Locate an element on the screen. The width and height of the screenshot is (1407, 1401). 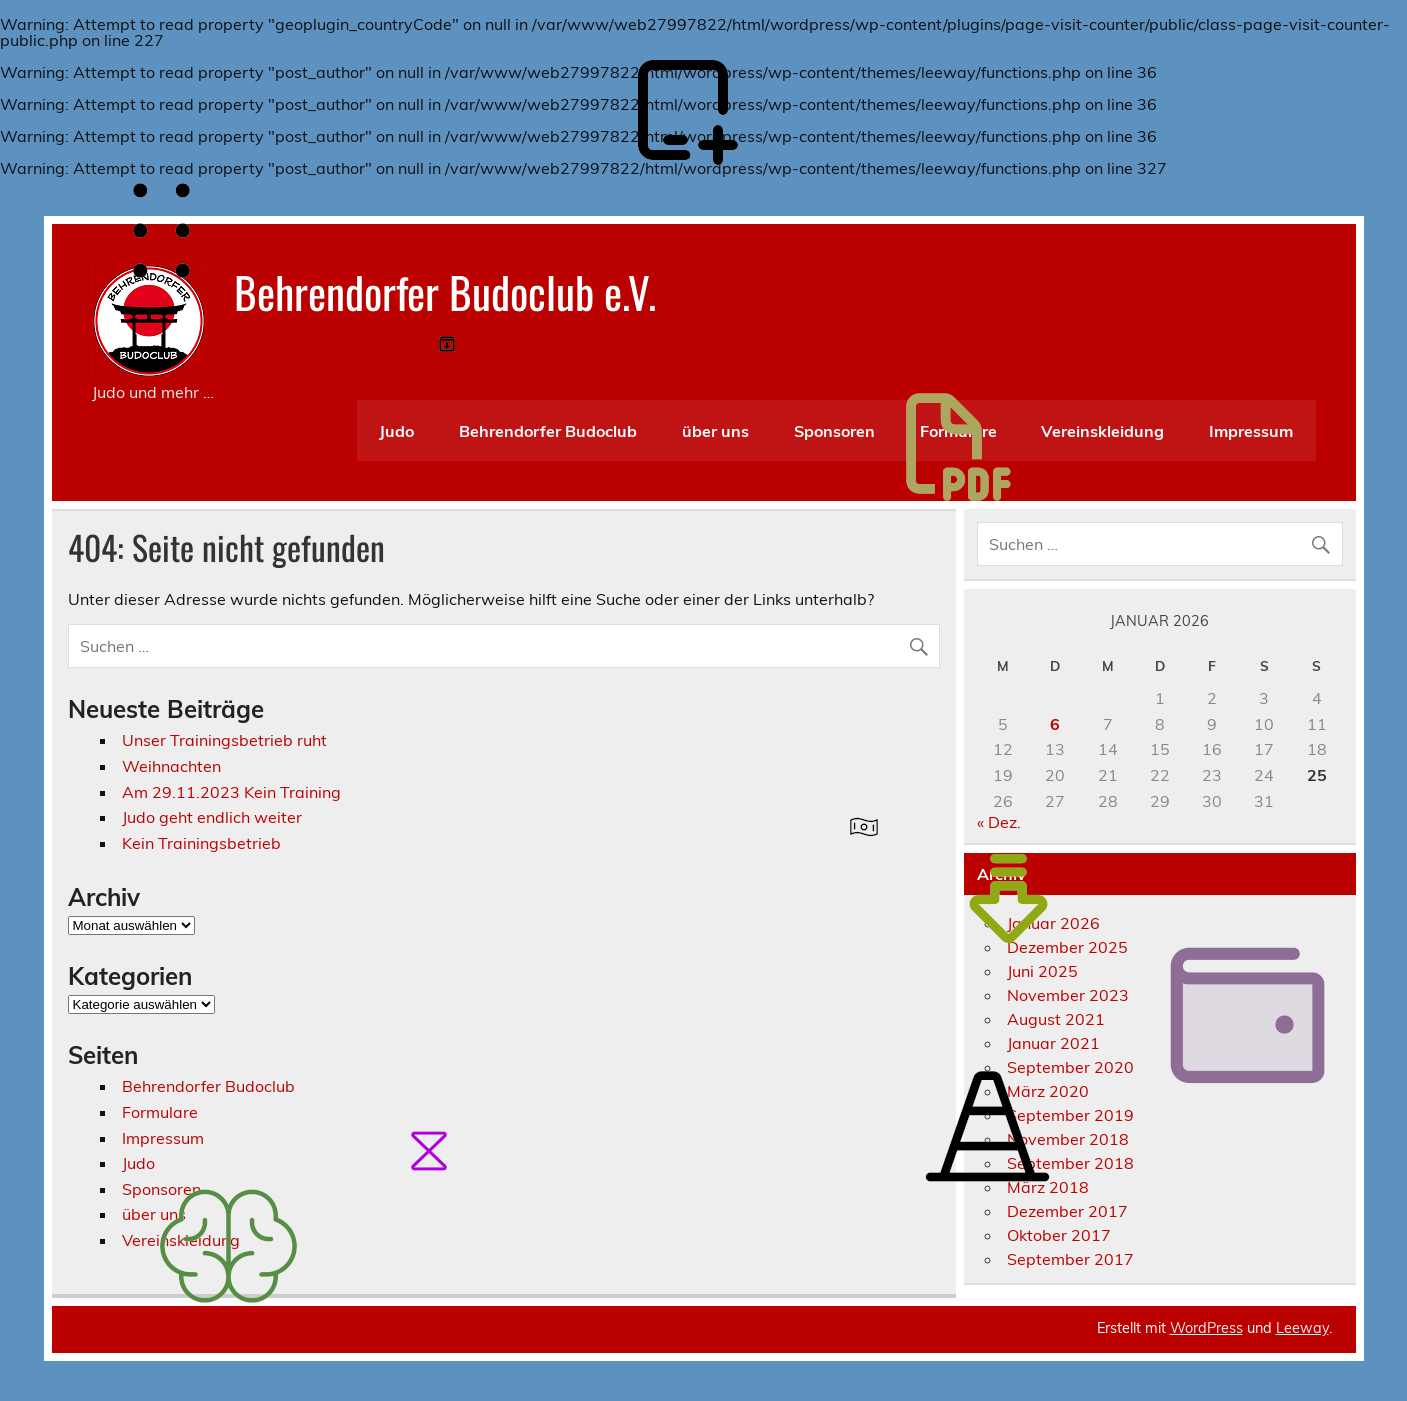
drag to reorder items is located at coordinates (161, 230).